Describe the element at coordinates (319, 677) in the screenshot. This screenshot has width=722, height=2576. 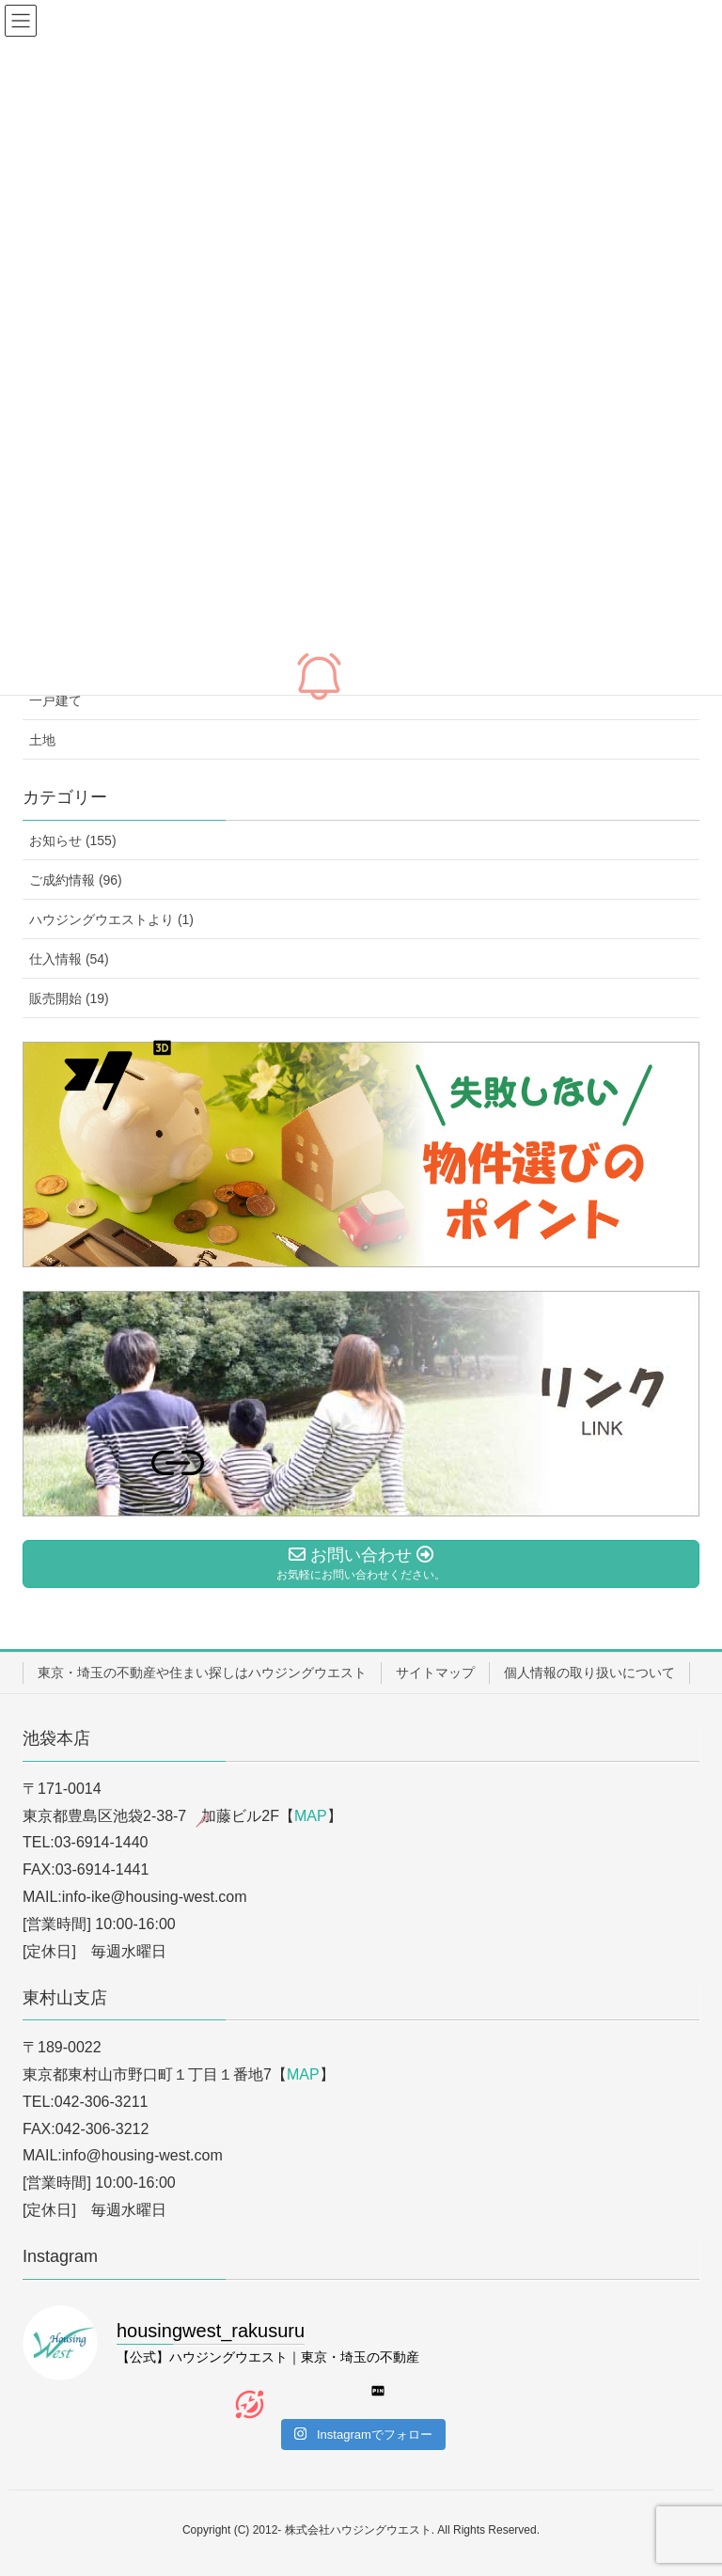
I see `view notifications` at that location.